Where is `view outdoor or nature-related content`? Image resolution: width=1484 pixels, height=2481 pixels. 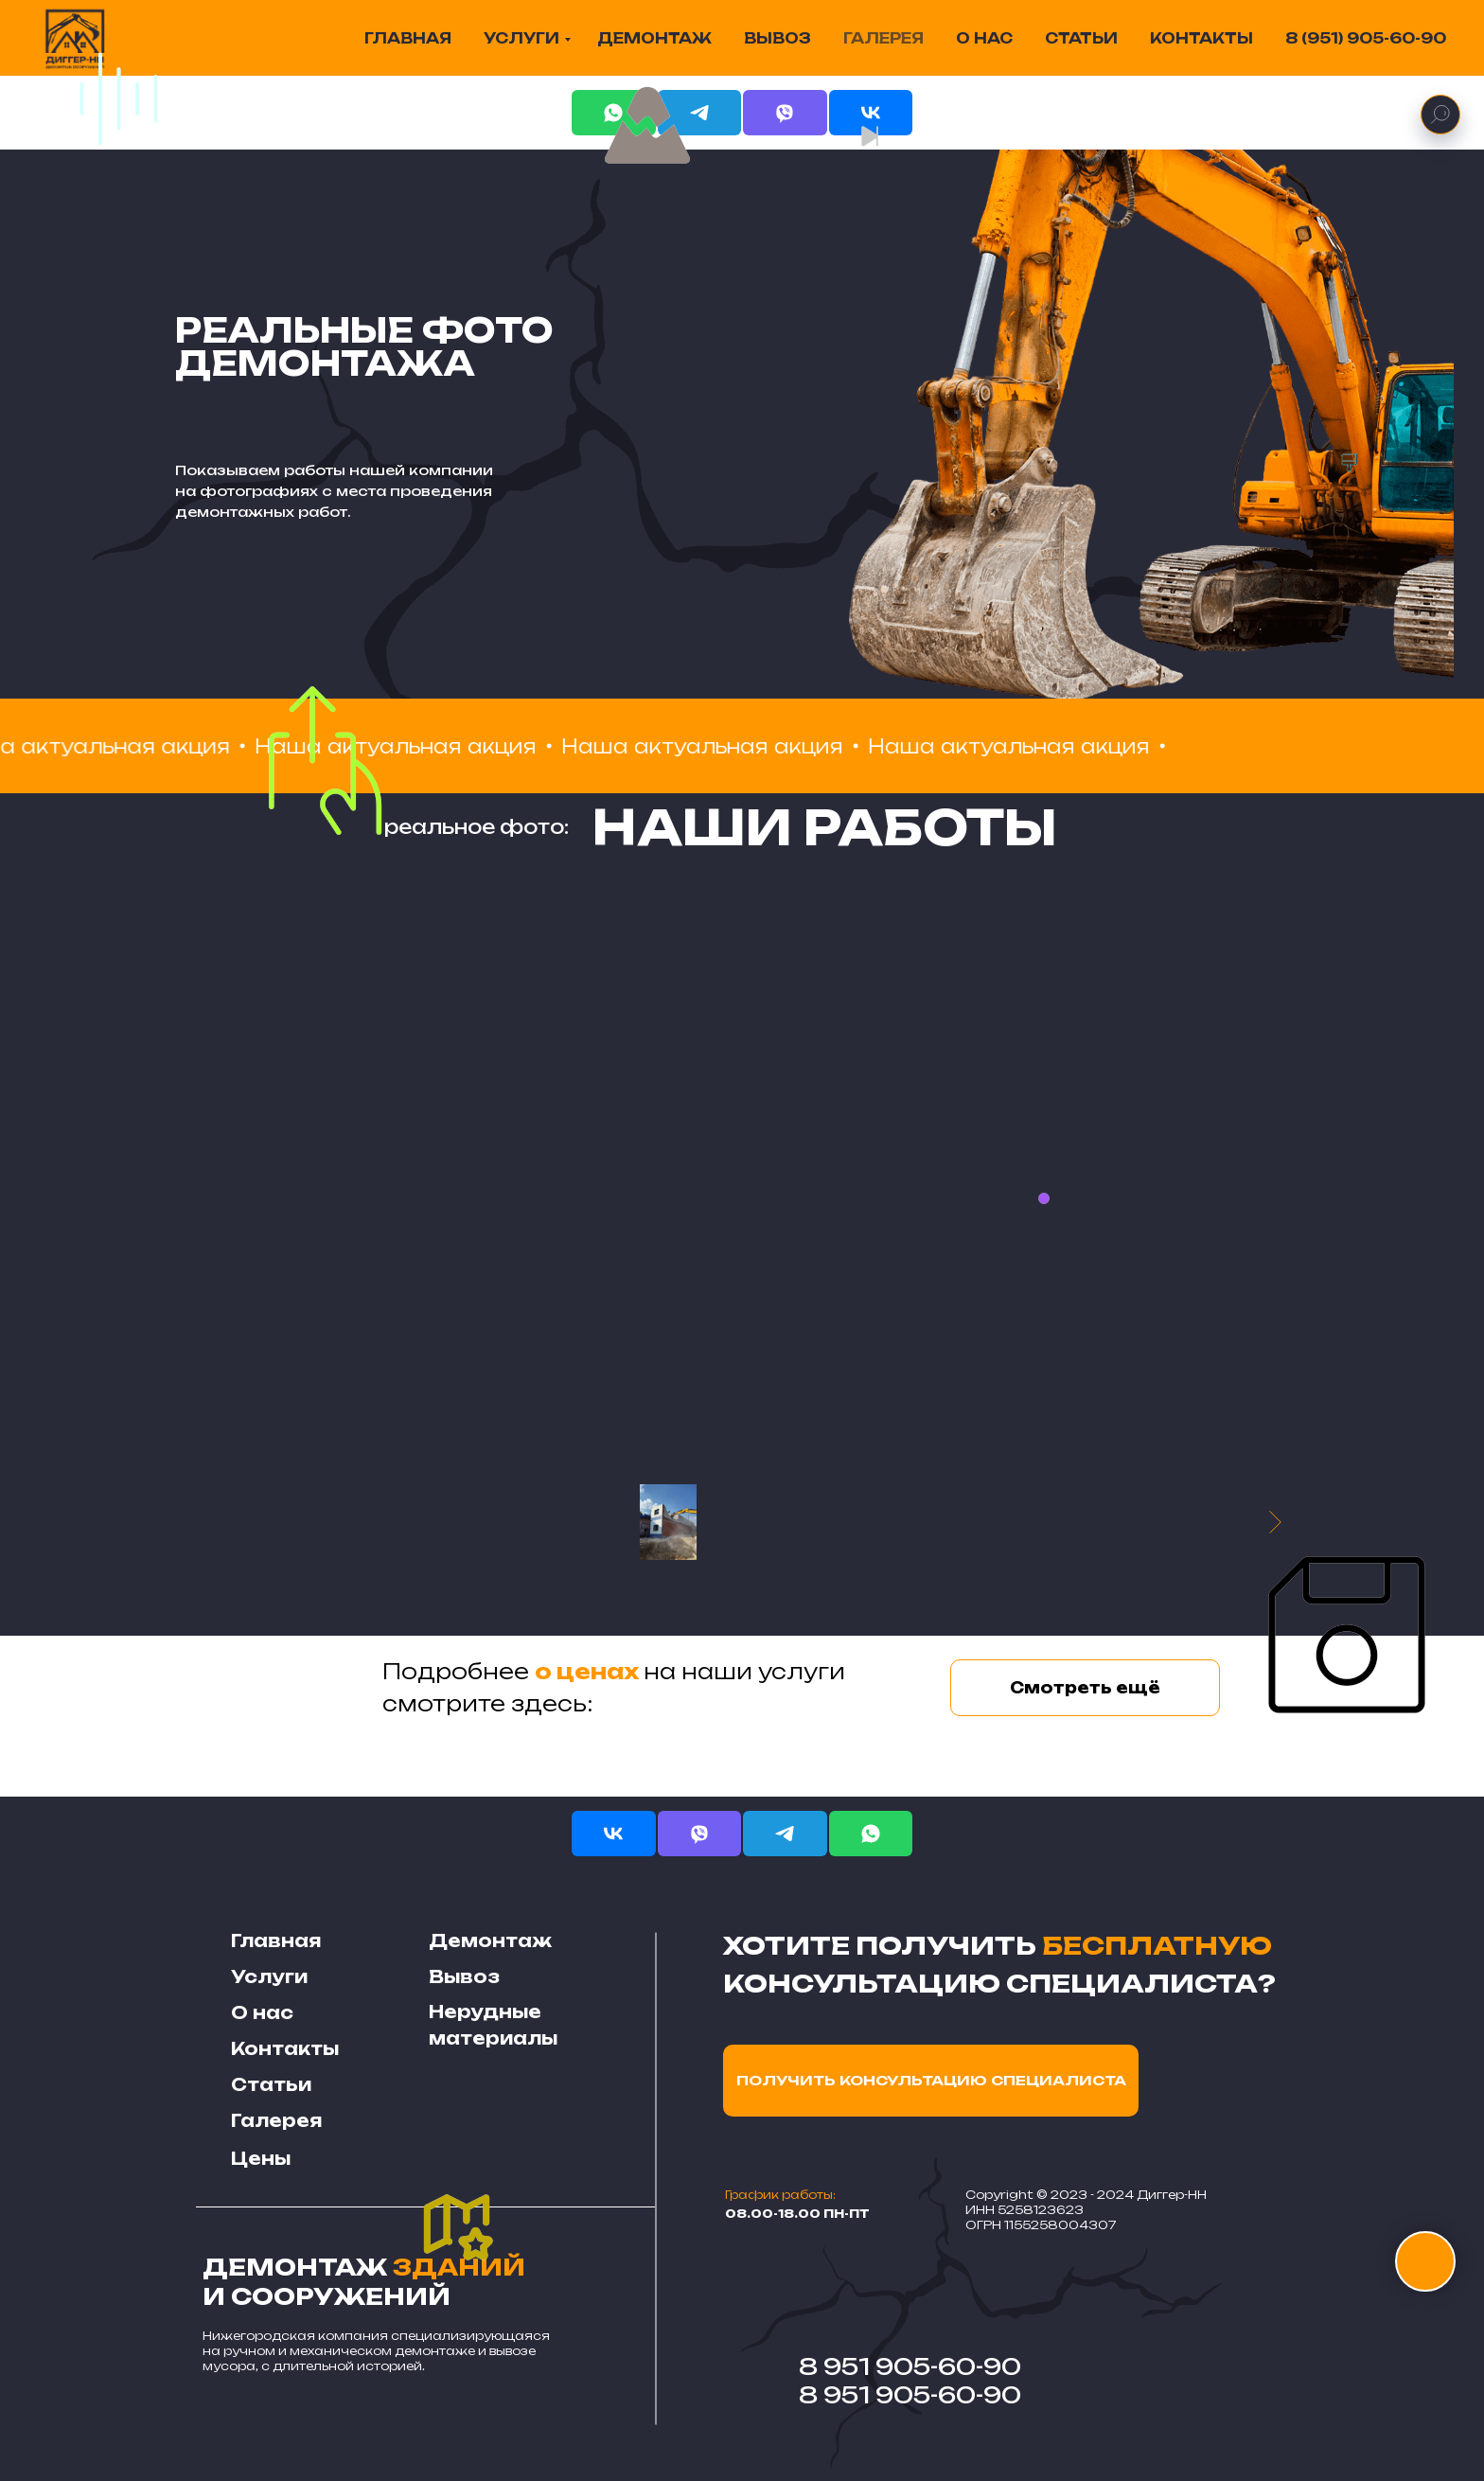 view outdoor or nature-related content is located at coordinates (647, 125).